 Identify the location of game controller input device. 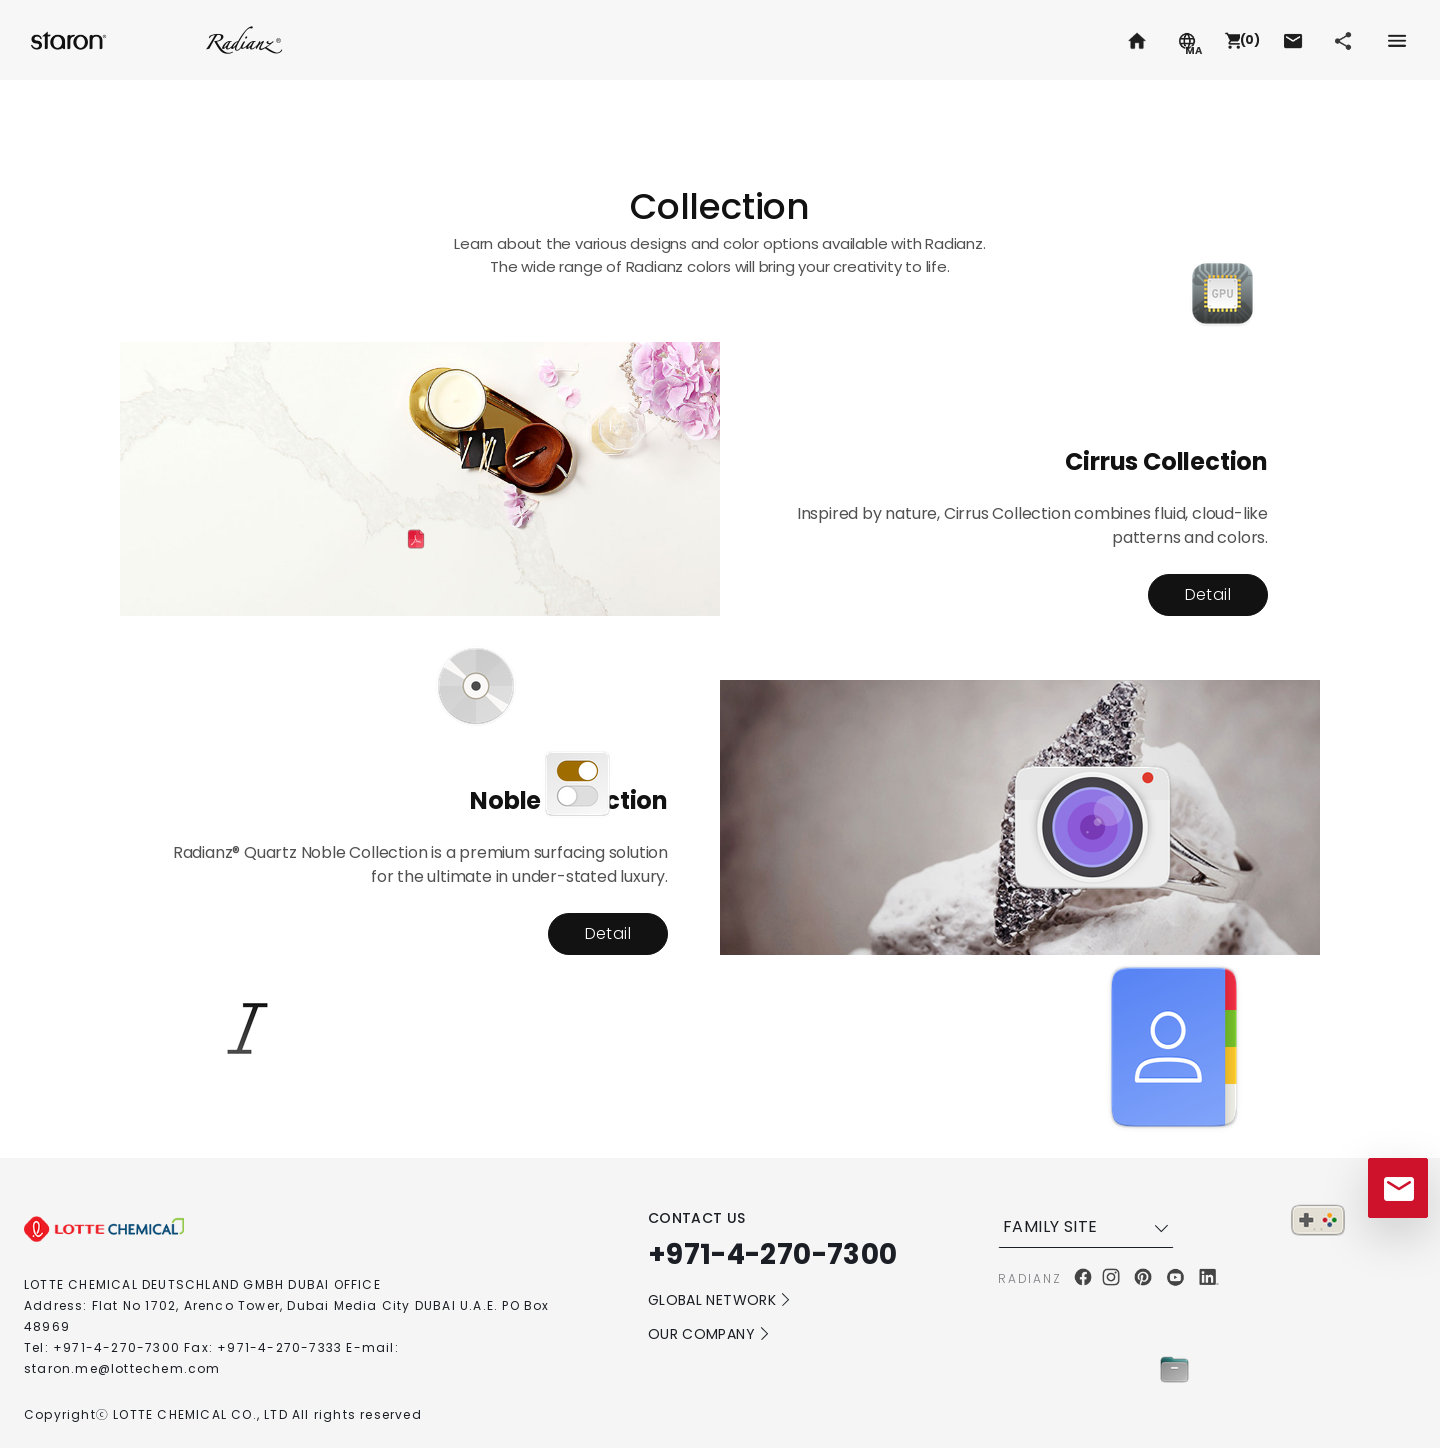
(1318, 1220).